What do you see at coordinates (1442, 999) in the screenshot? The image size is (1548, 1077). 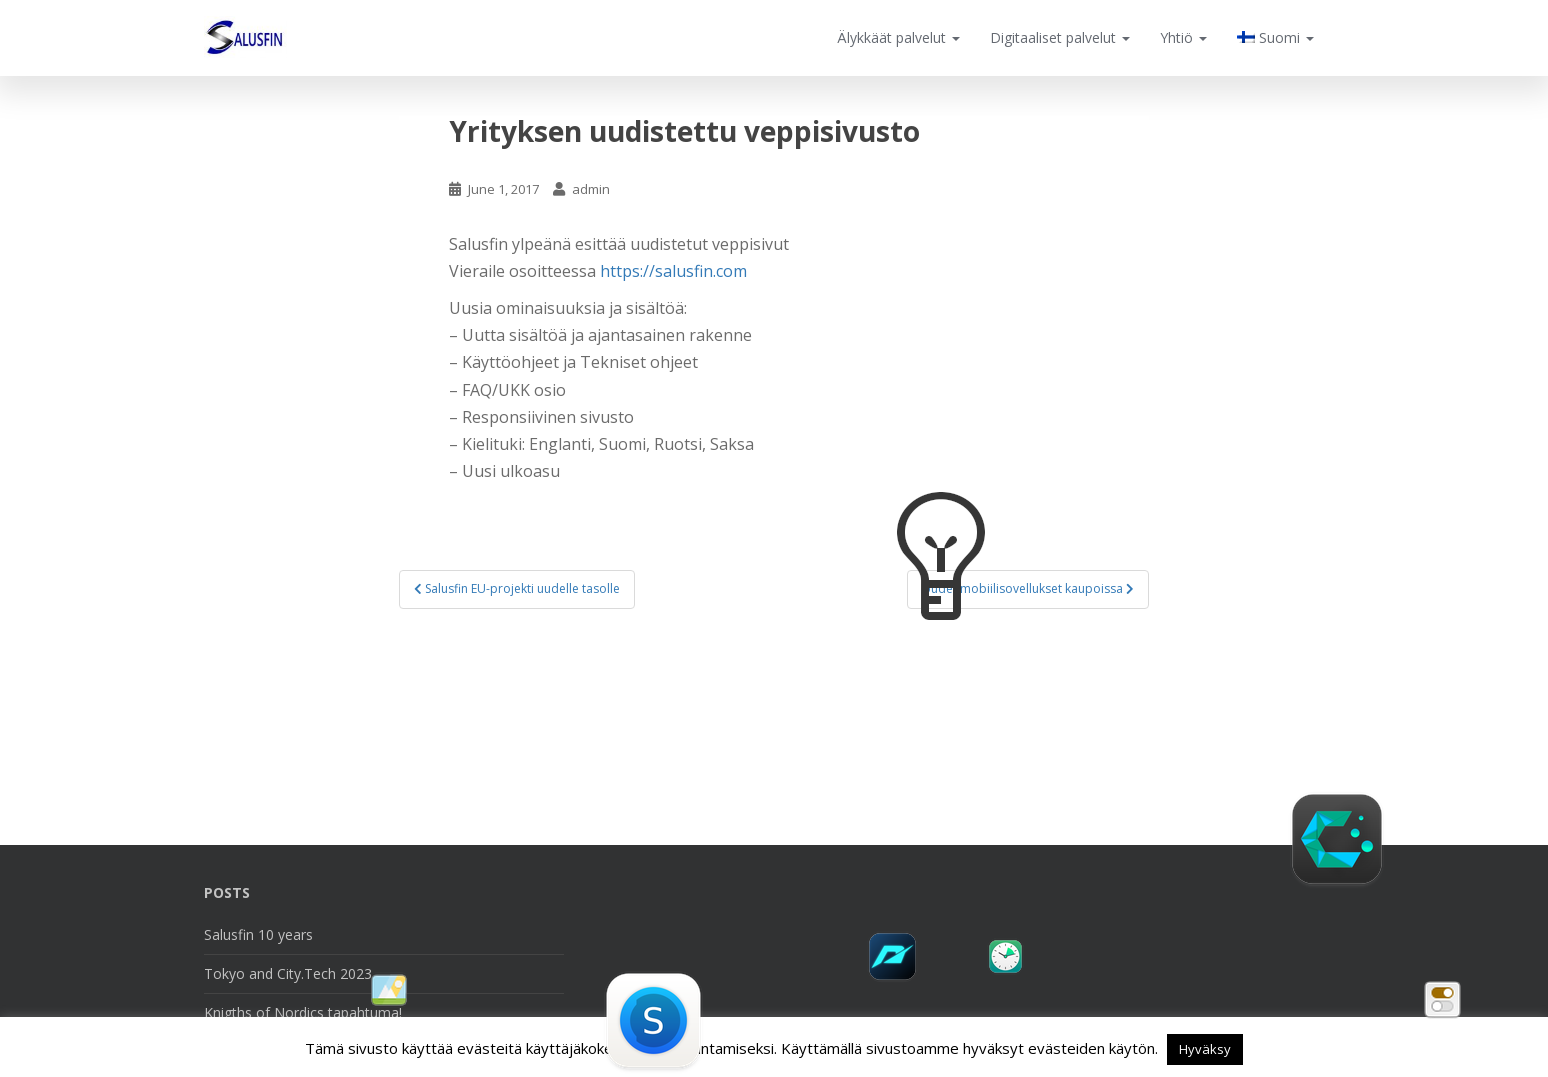 I see `open desktop preferences or settings` at bounding box center [1442, 999].